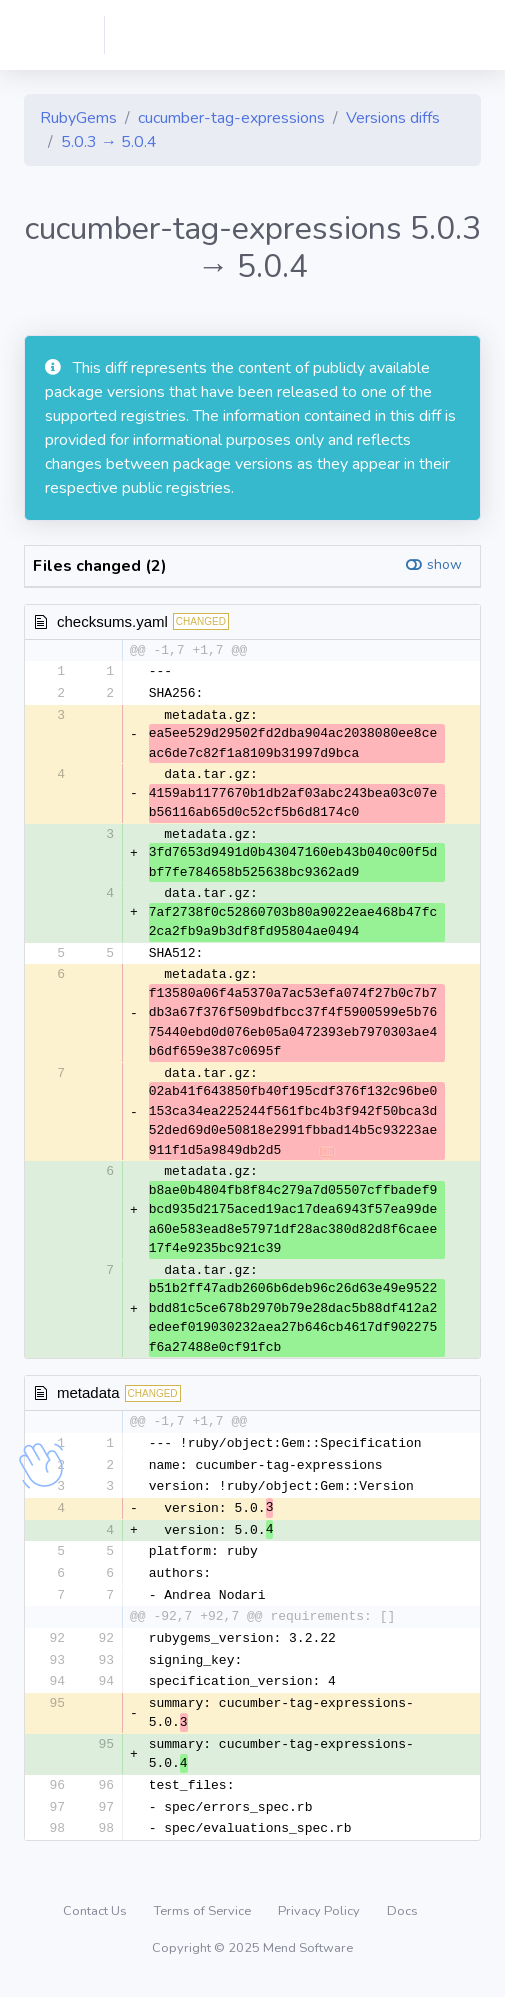 The image size is (505, 1997). What do you see at coordinates (327, 1153) in the screenshot?
I see `play video on display` at bounding box center [327, 1153].